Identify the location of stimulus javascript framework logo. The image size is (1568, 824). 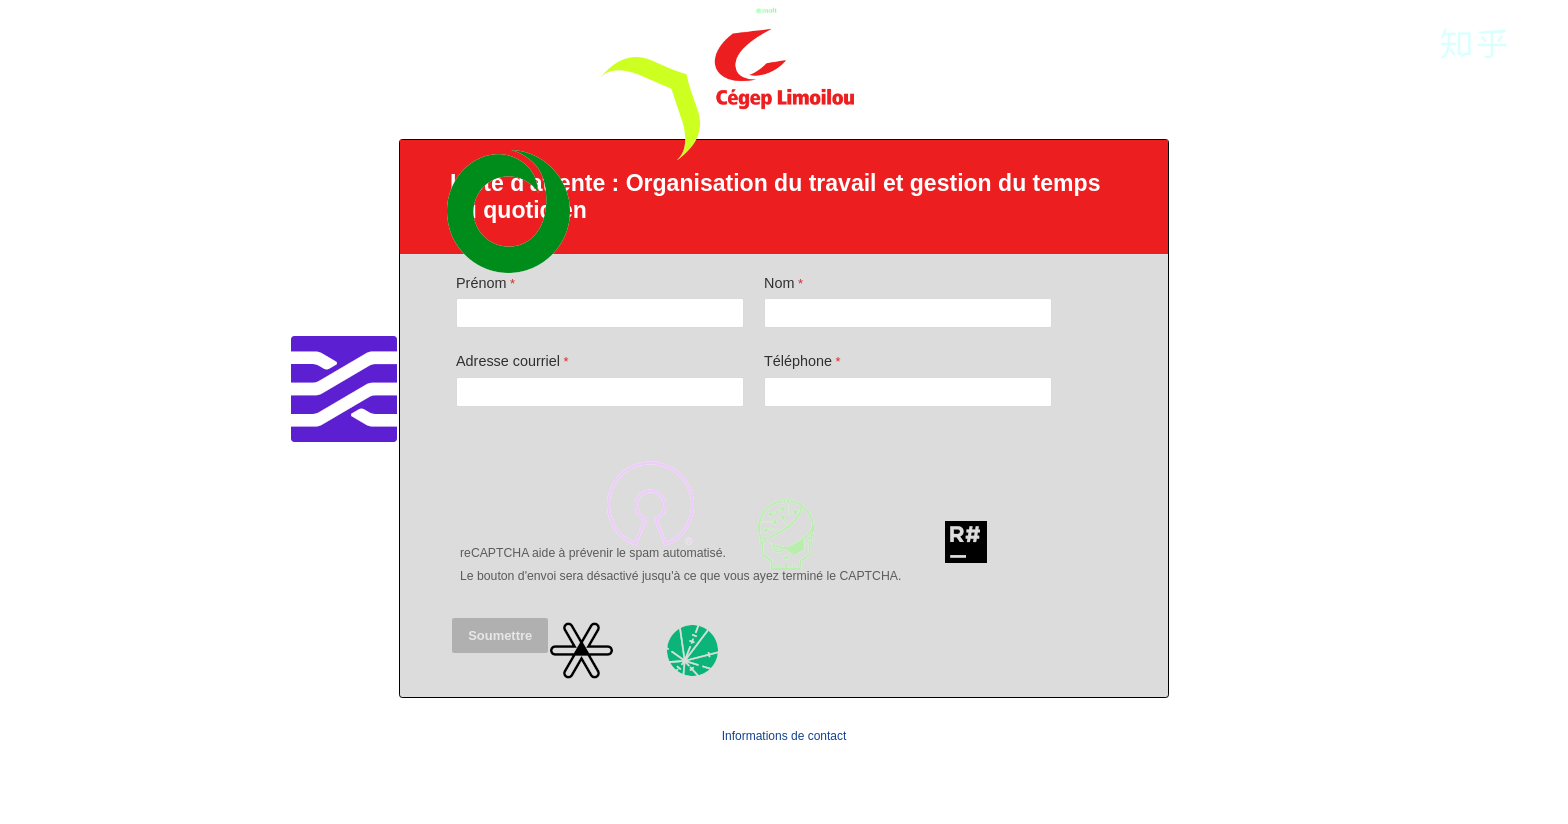
(344, 389).